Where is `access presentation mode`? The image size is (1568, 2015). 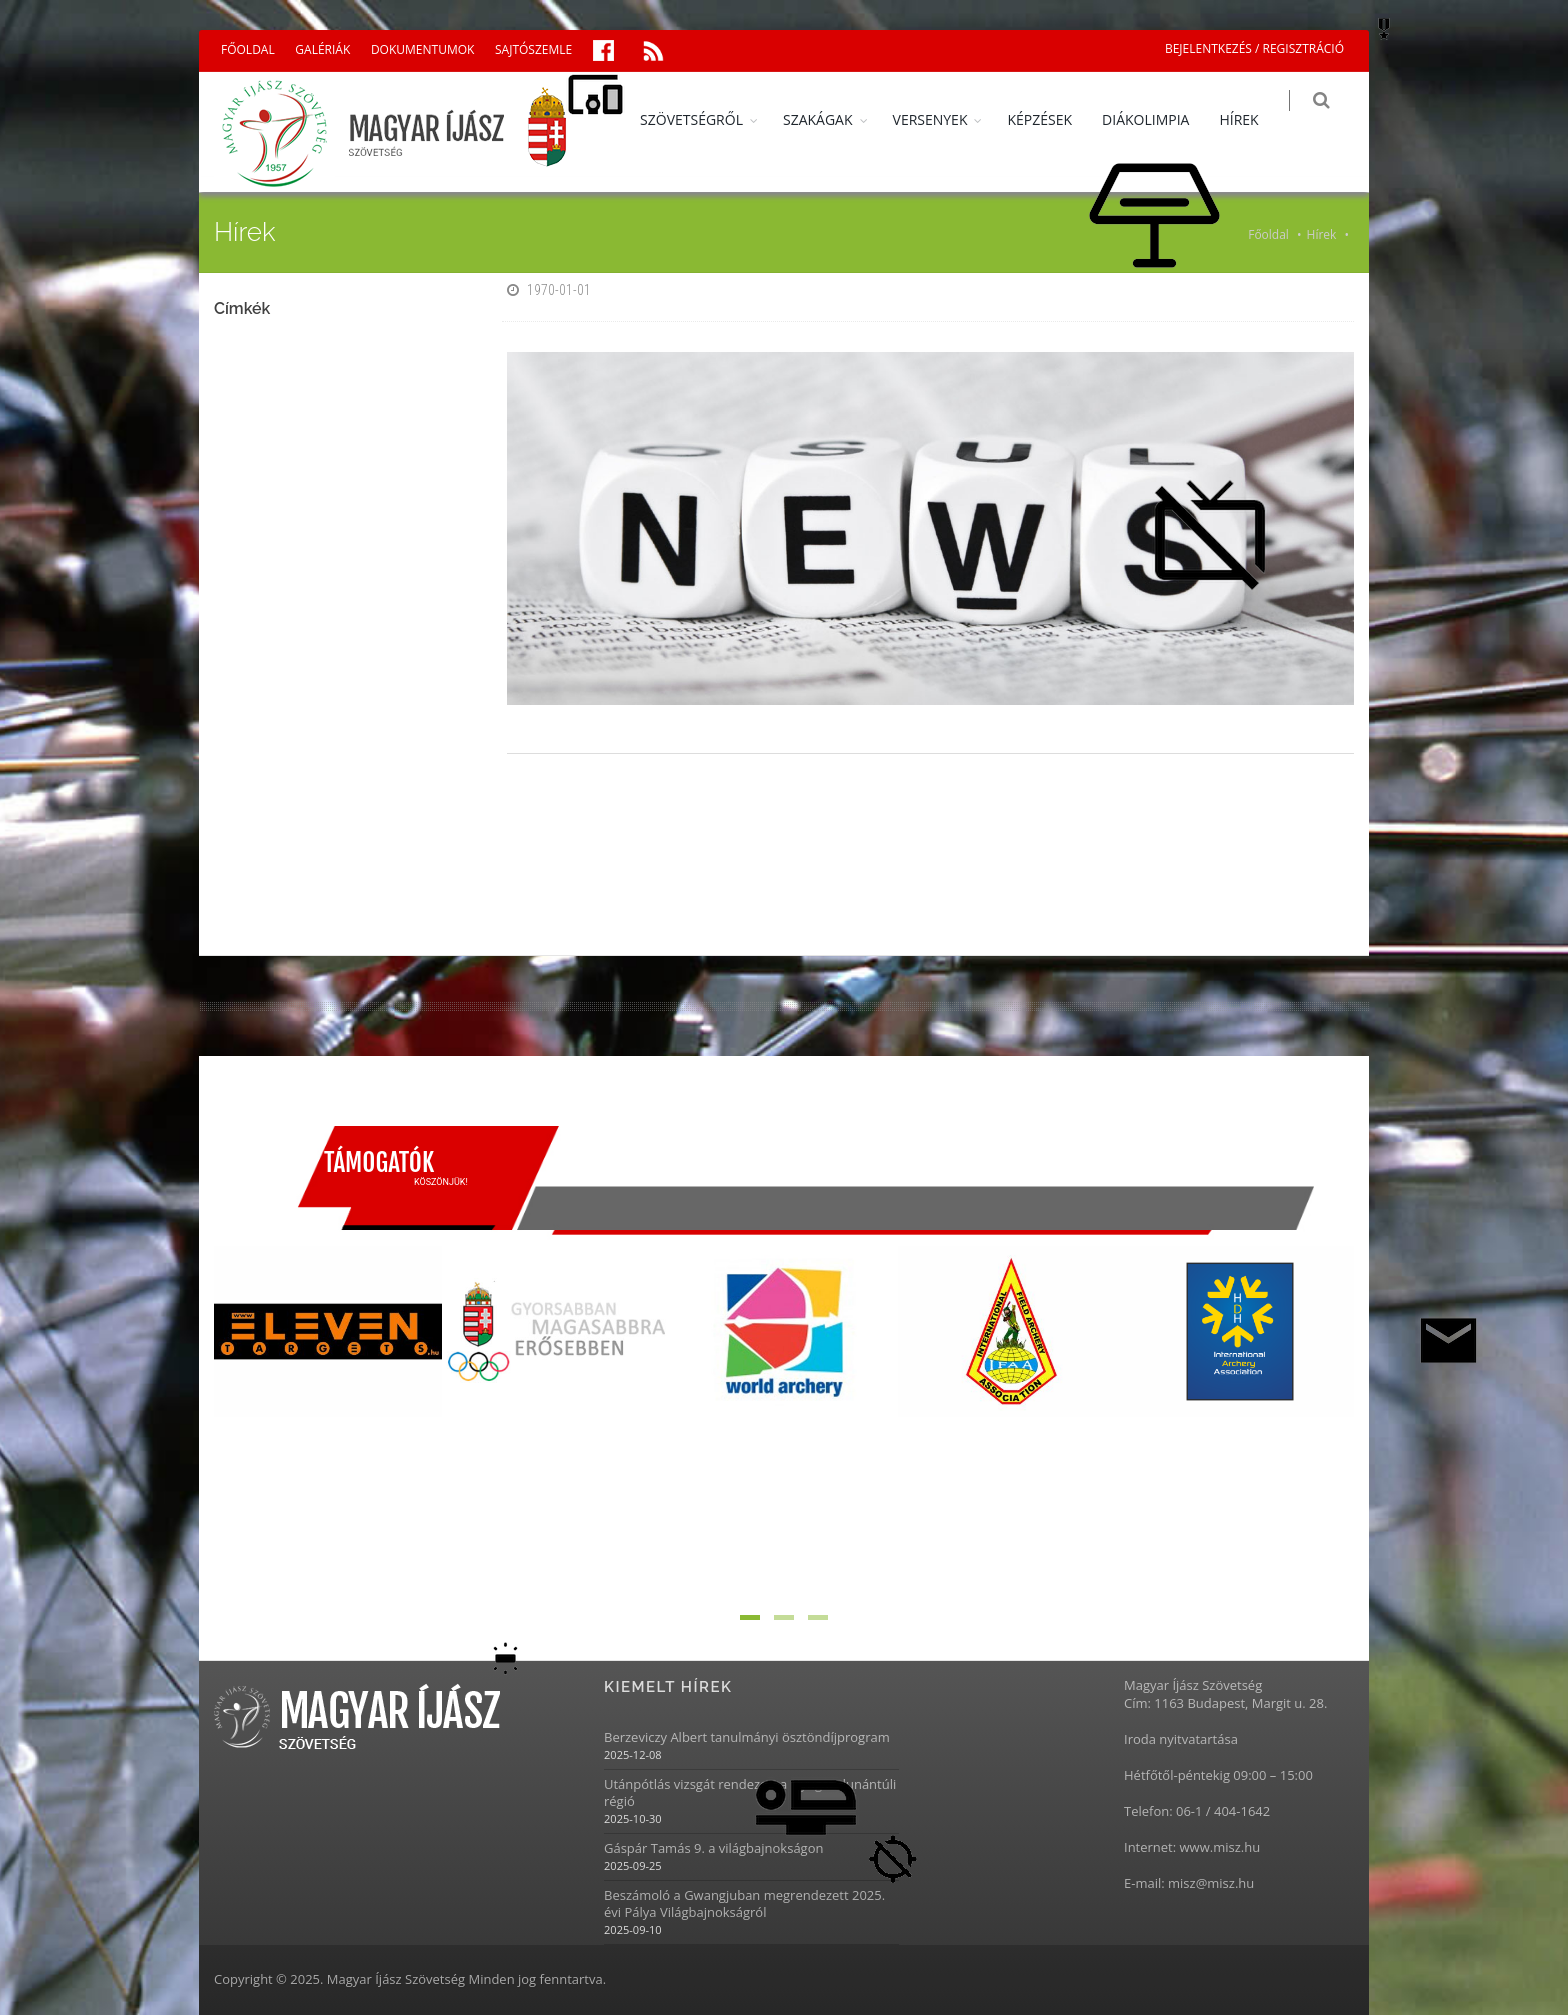
access presentation mode is located at coordinates (1154, 215).